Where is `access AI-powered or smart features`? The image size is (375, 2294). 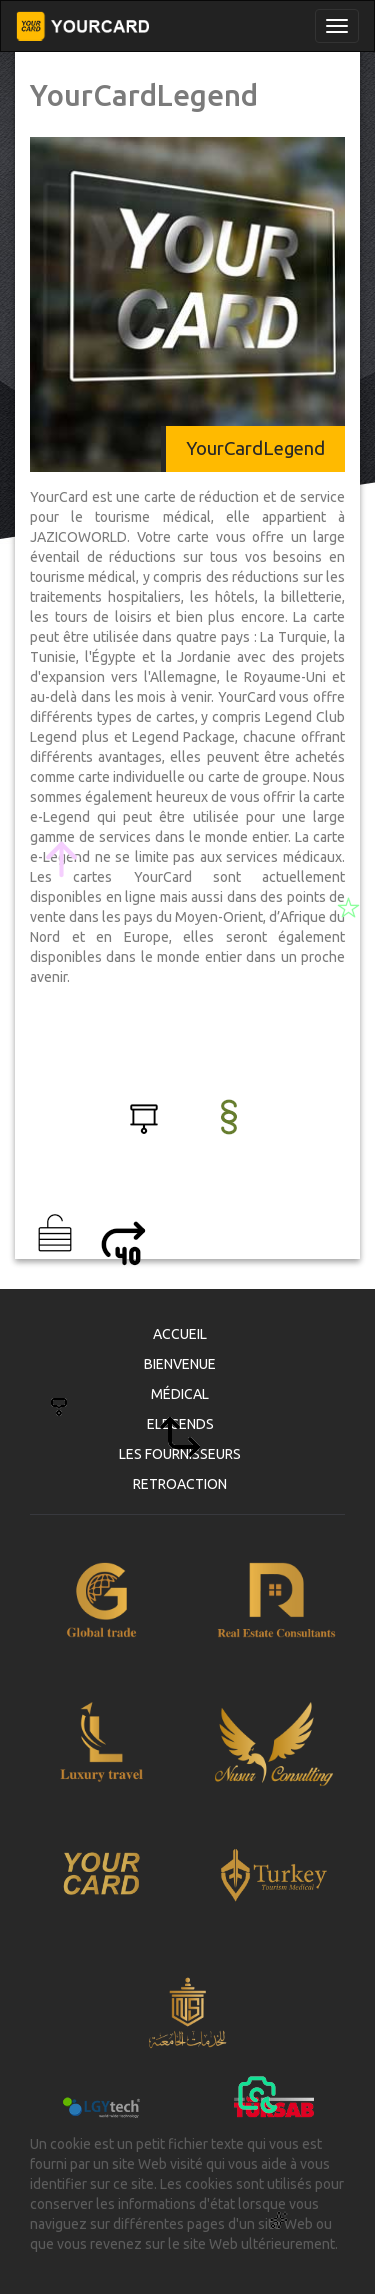 access AI-powered or smart features is located at coordinates (279, 2220).